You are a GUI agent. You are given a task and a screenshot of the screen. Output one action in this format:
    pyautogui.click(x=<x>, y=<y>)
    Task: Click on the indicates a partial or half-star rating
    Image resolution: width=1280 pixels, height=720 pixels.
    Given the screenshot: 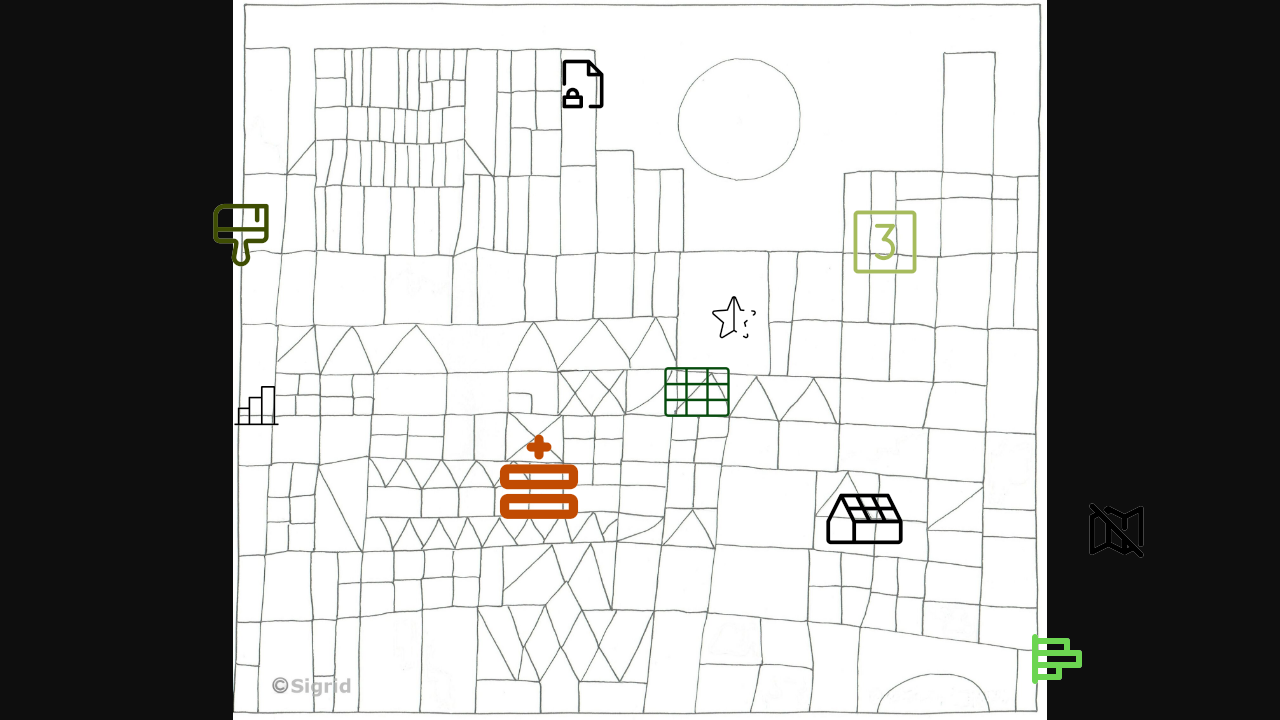 What is the action you would take?
    pyautogui.click(x=734, y=318)
    